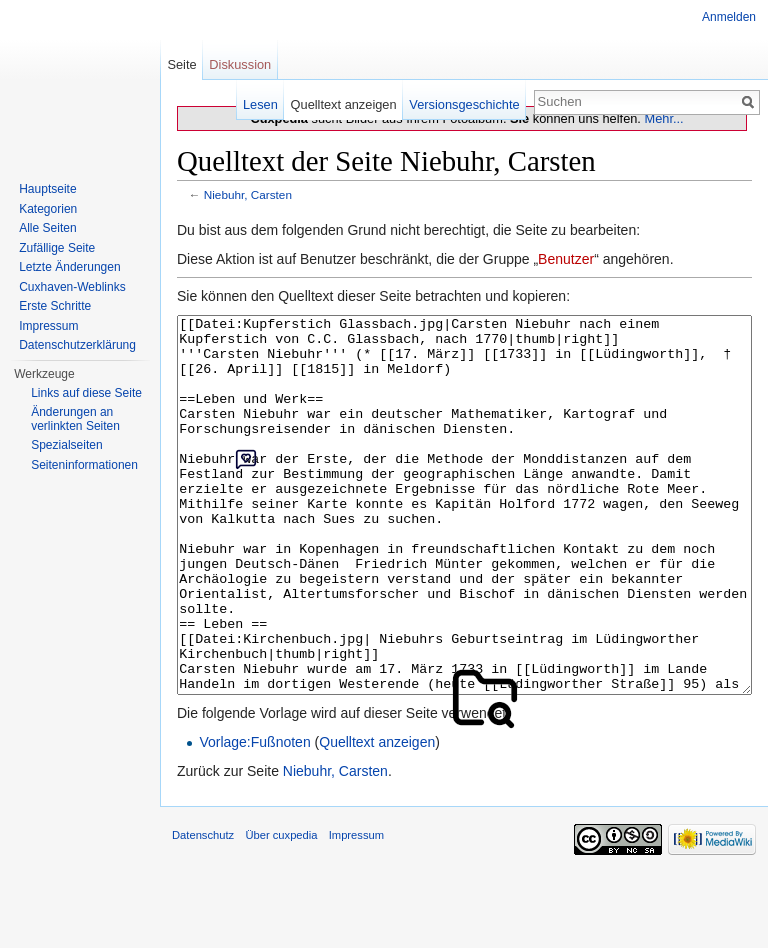  Describe the element at coordinates (246, 459) in the screenshot. I see `send a like or love reaction in chat` at that location.